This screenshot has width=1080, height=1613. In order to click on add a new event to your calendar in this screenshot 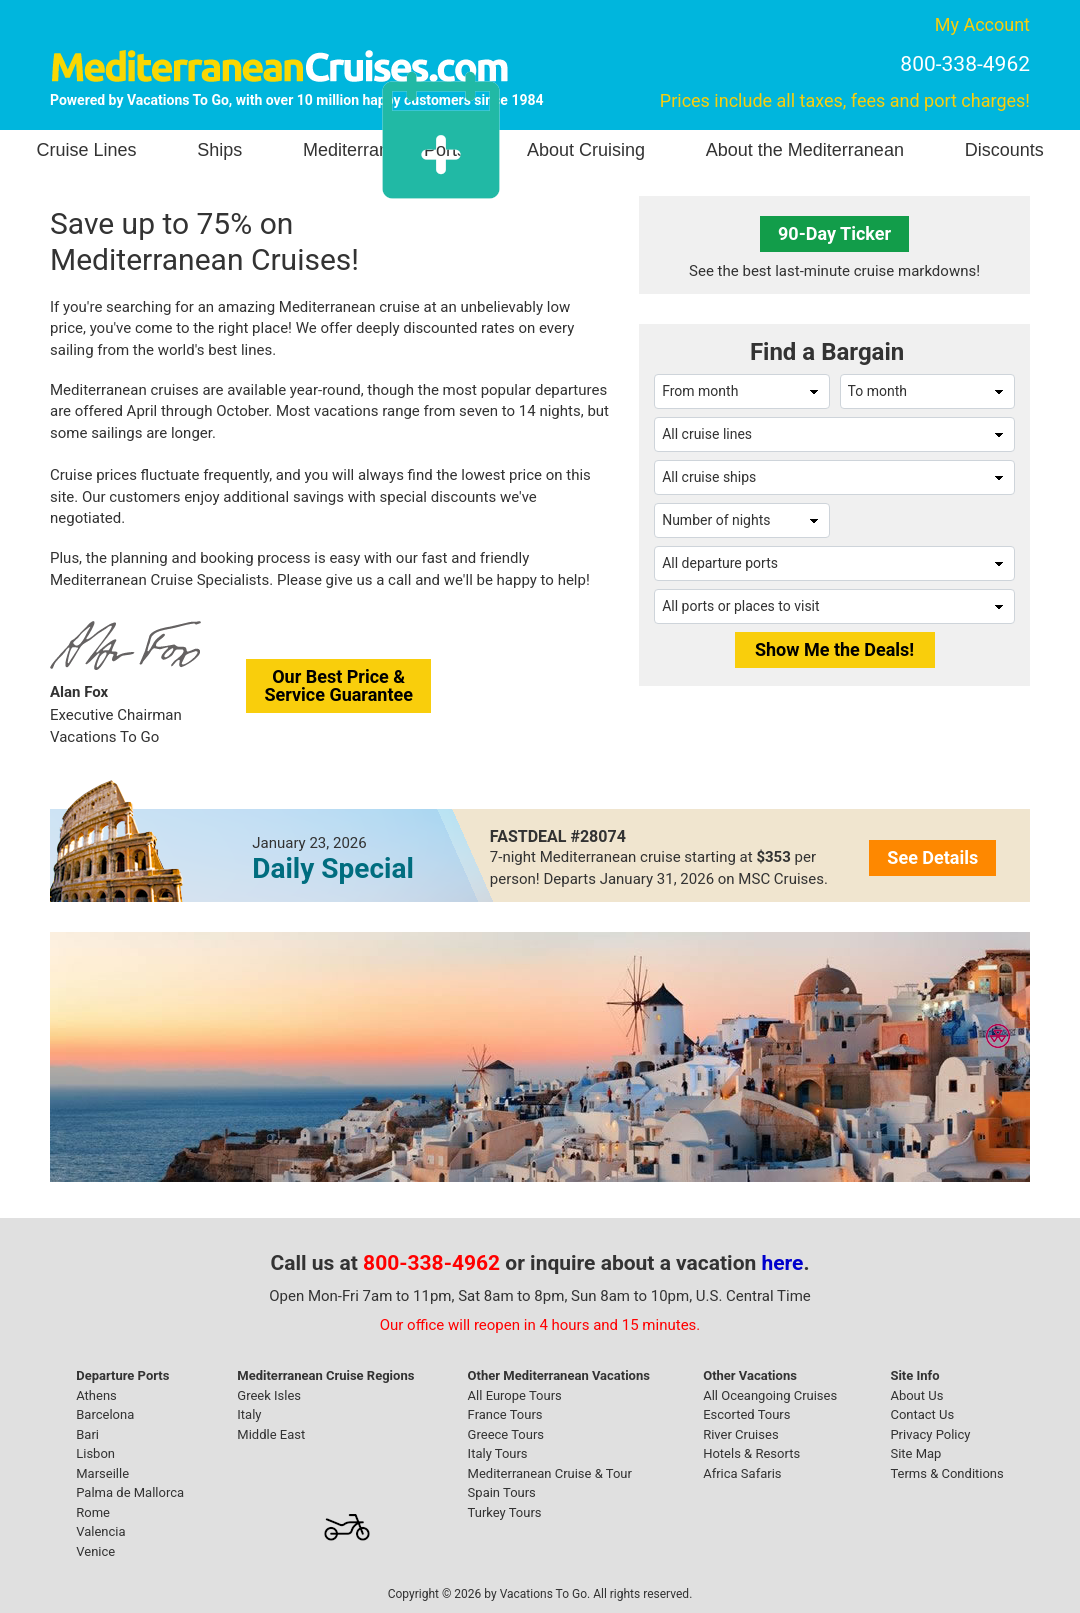, I will do `click(441, 140)`.